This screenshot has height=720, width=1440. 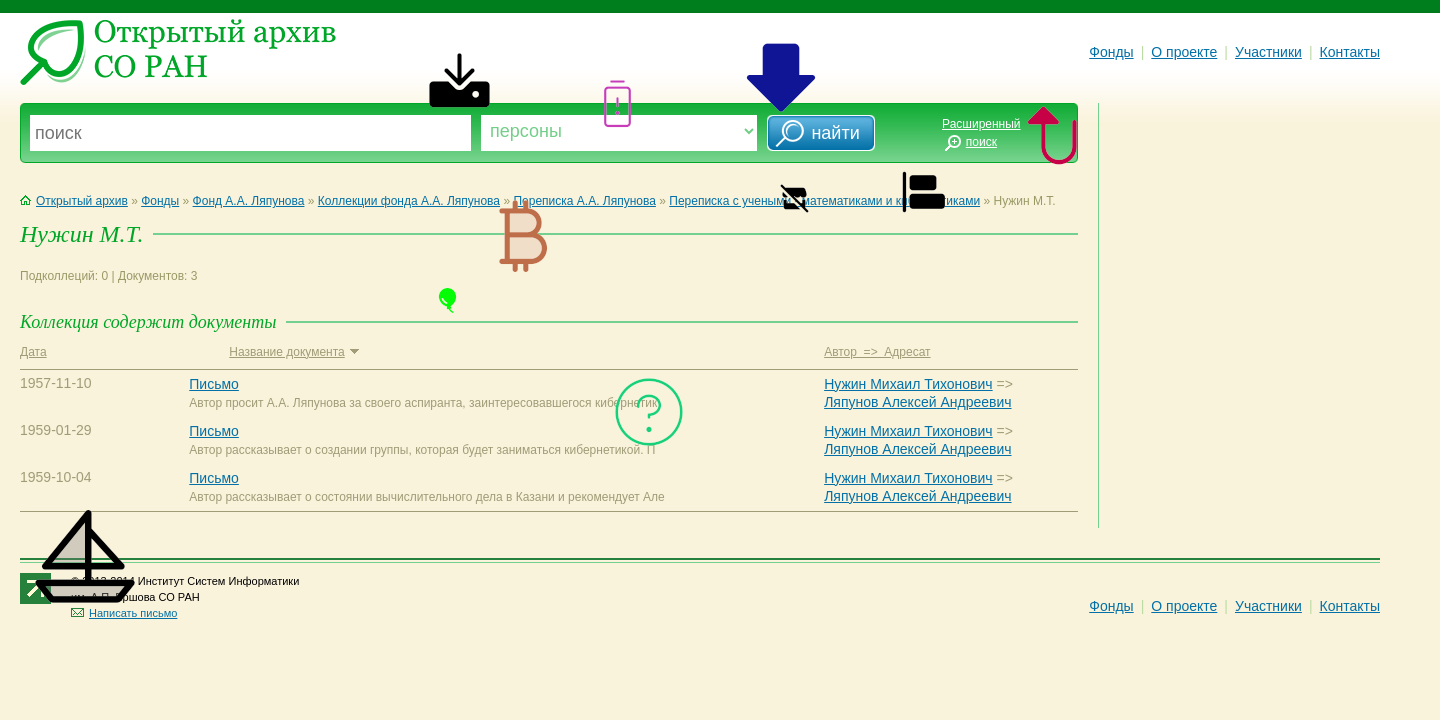 I want to click on download a file to your device, so click(x=459, y=83).